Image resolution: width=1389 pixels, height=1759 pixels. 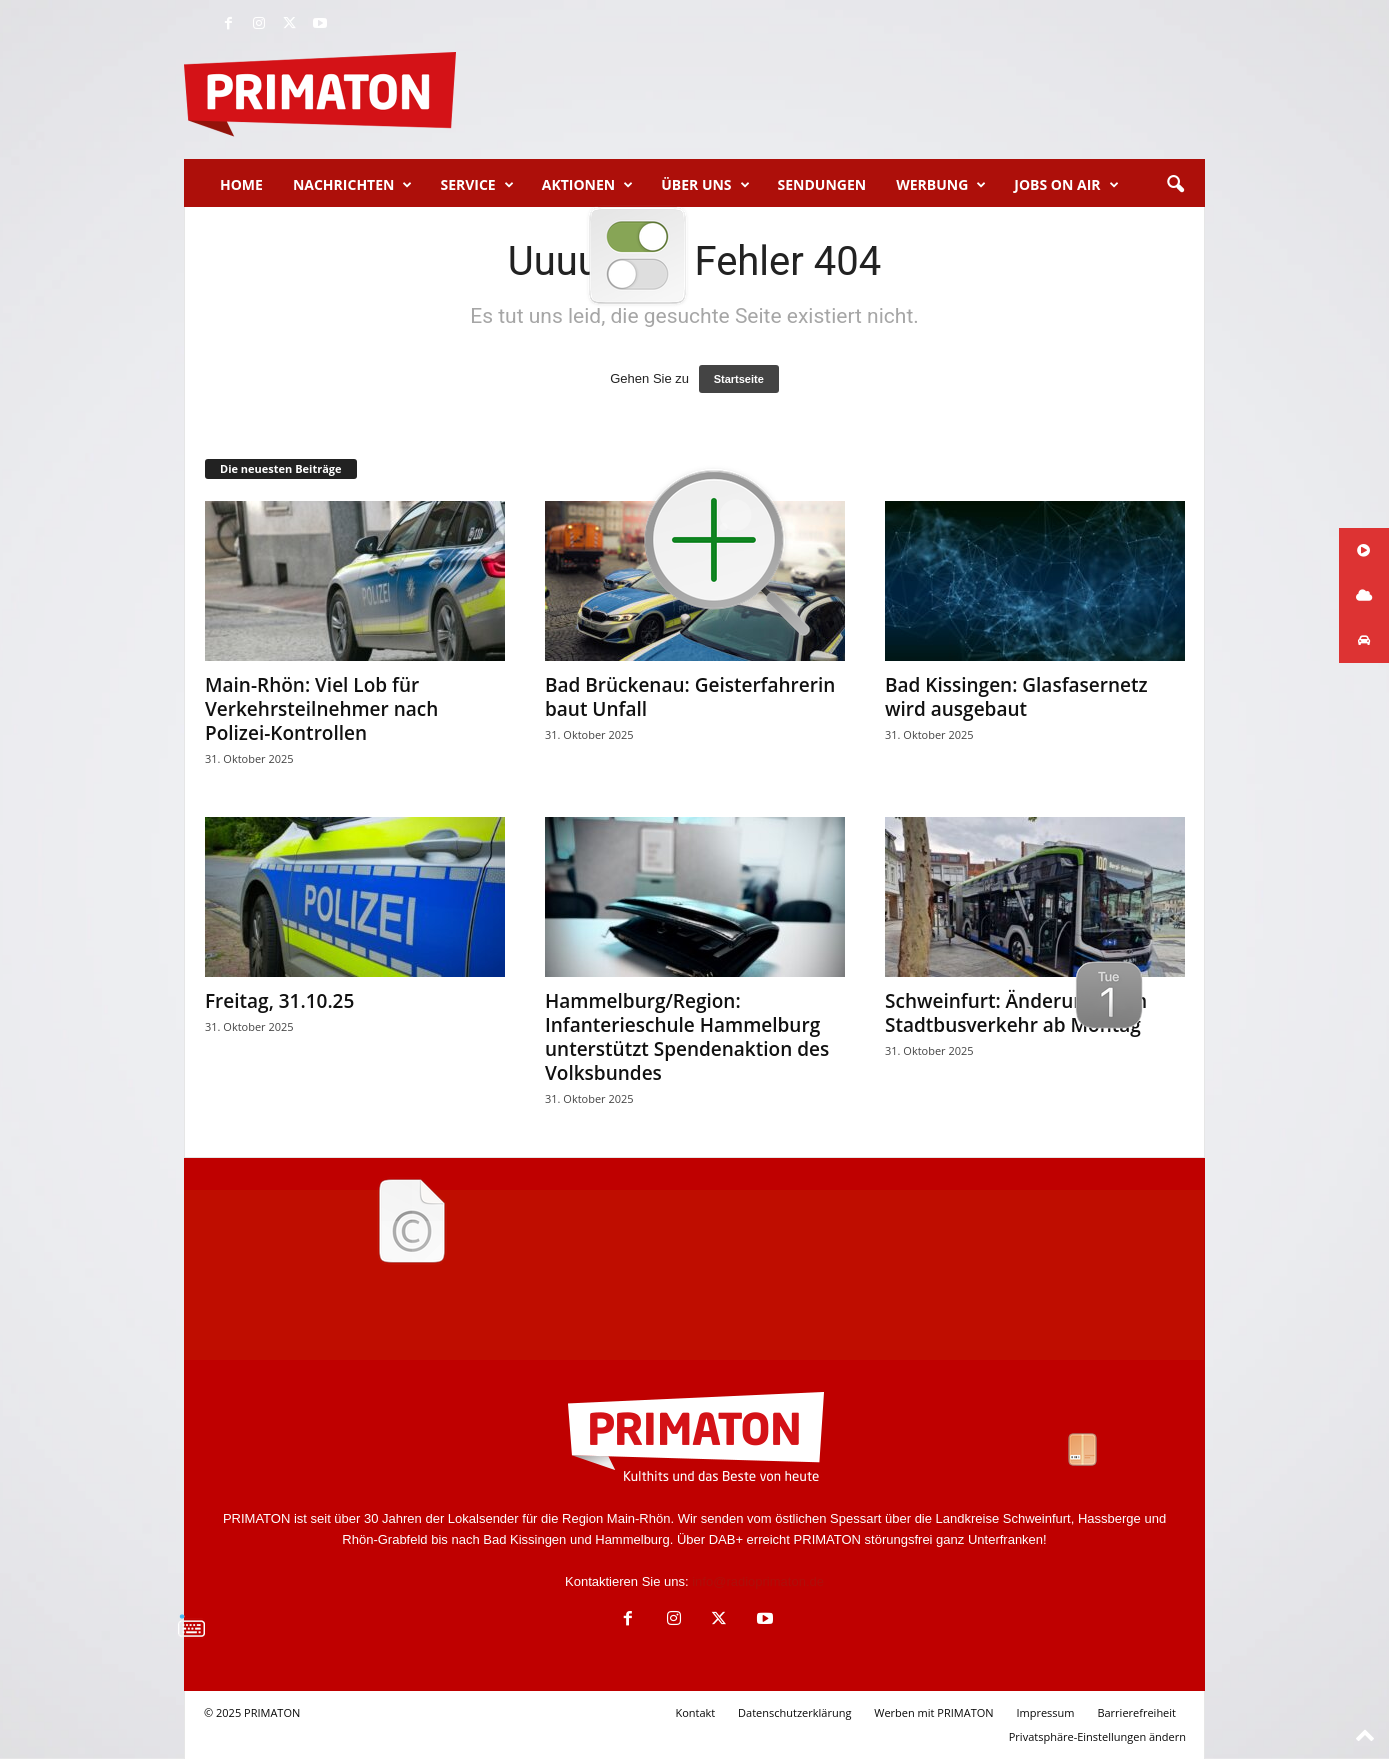 I want to click on open the calendar app, so click(x=1109, y=995).